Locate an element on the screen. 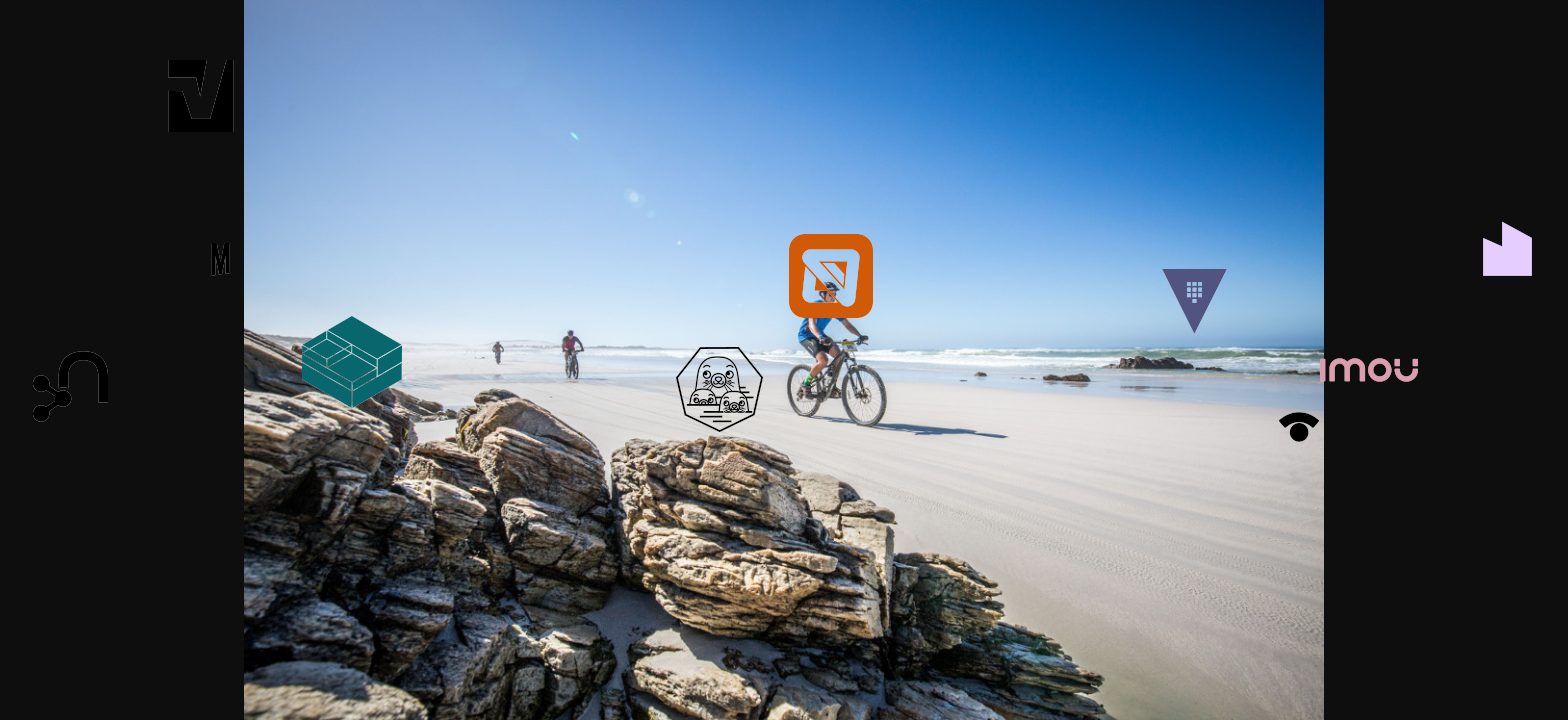 Image resolution: width=1568 pixels, height=720 pixels. vBulletin forum software logo is located at coordinates (201, 96).